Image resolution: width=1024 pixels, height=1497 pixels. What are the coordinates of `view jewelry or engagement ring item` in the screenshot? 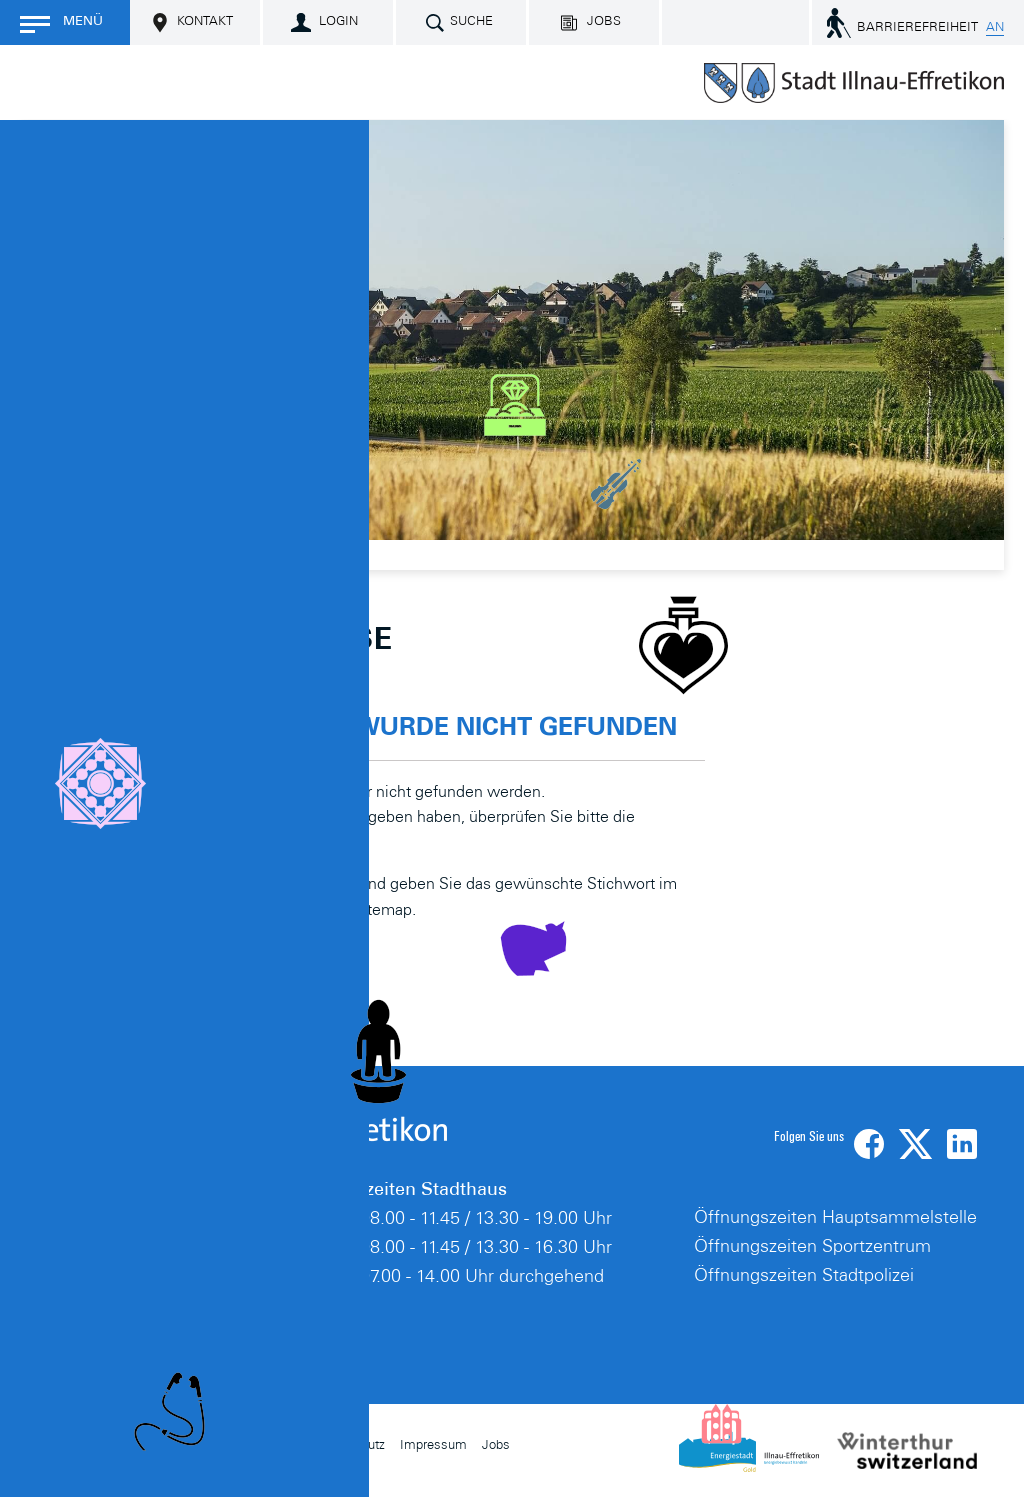 It's located at (515, 405).